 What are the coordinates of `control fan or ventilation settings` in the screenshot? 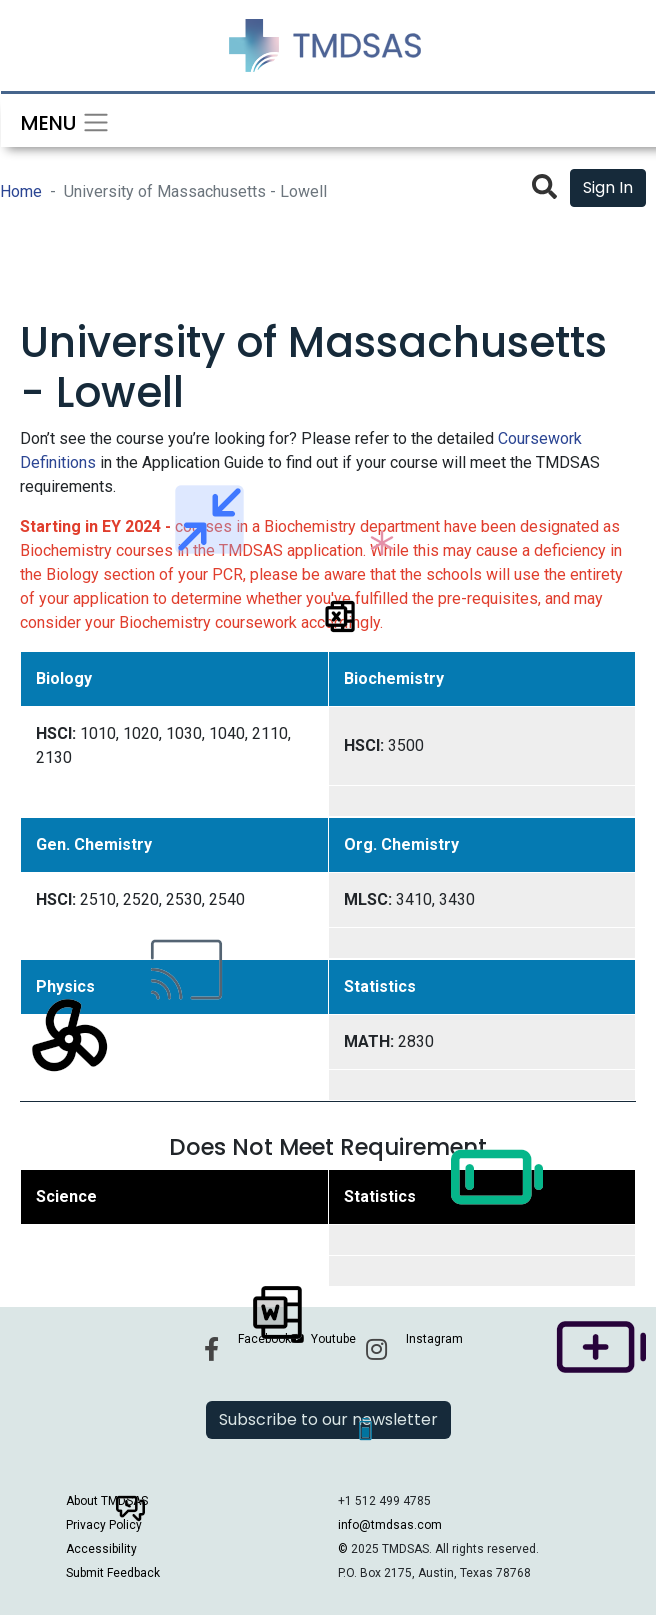 It's located at (69, 1039).